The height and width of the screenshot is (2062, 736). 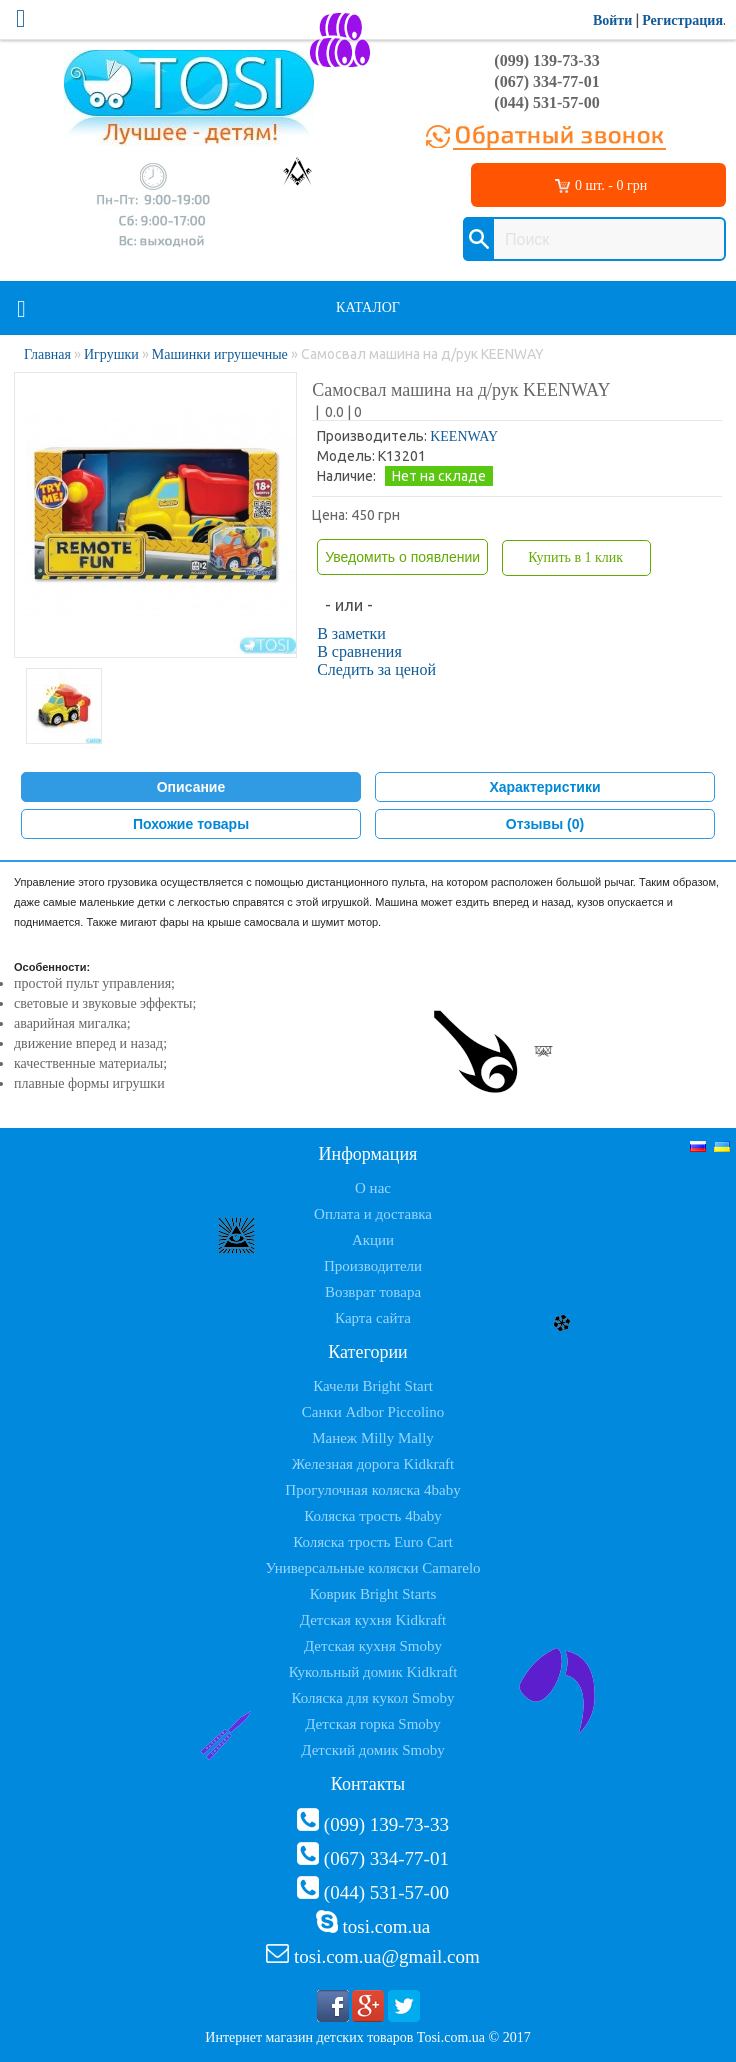 What do you see at coordinates (557, 1691) in the screenshot?
I see `indicates a claw attack or grab ability in a game` at bounding box center [557, 1691].